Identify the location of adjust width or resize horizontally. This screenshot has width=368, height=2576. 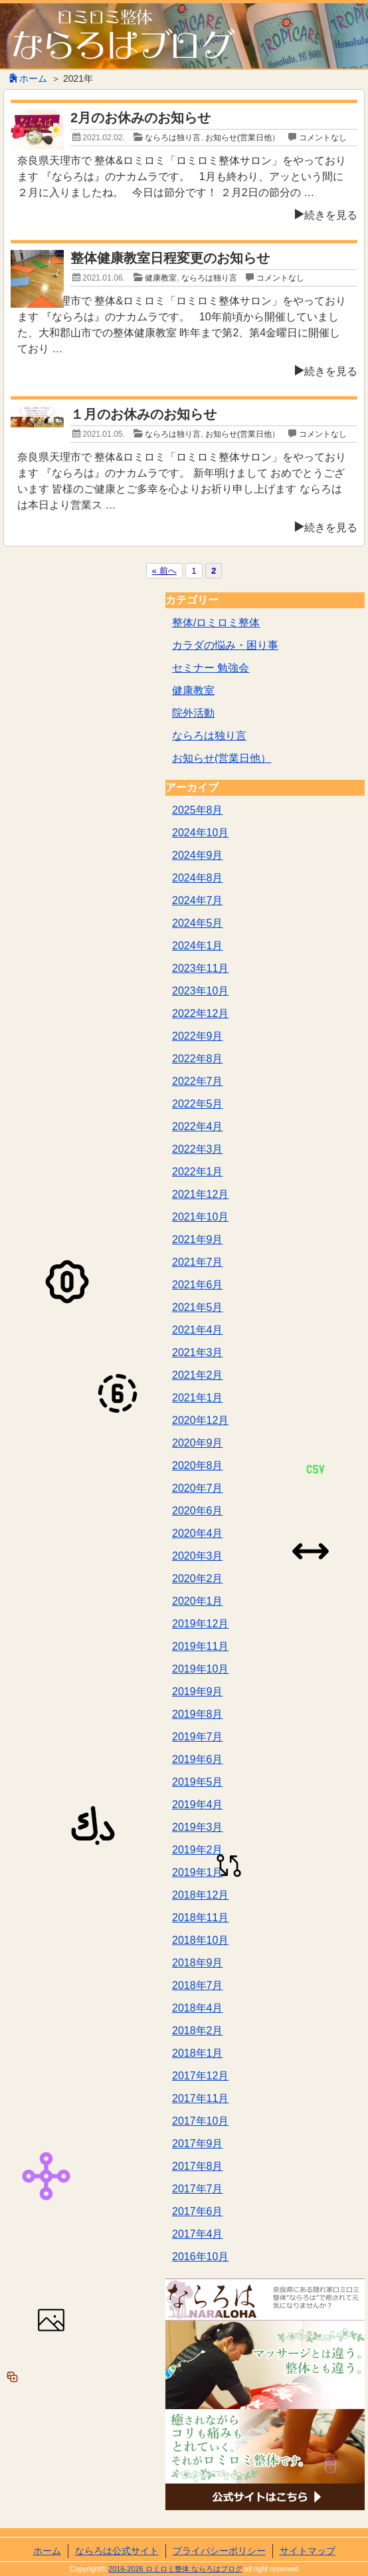
(310, 1551).